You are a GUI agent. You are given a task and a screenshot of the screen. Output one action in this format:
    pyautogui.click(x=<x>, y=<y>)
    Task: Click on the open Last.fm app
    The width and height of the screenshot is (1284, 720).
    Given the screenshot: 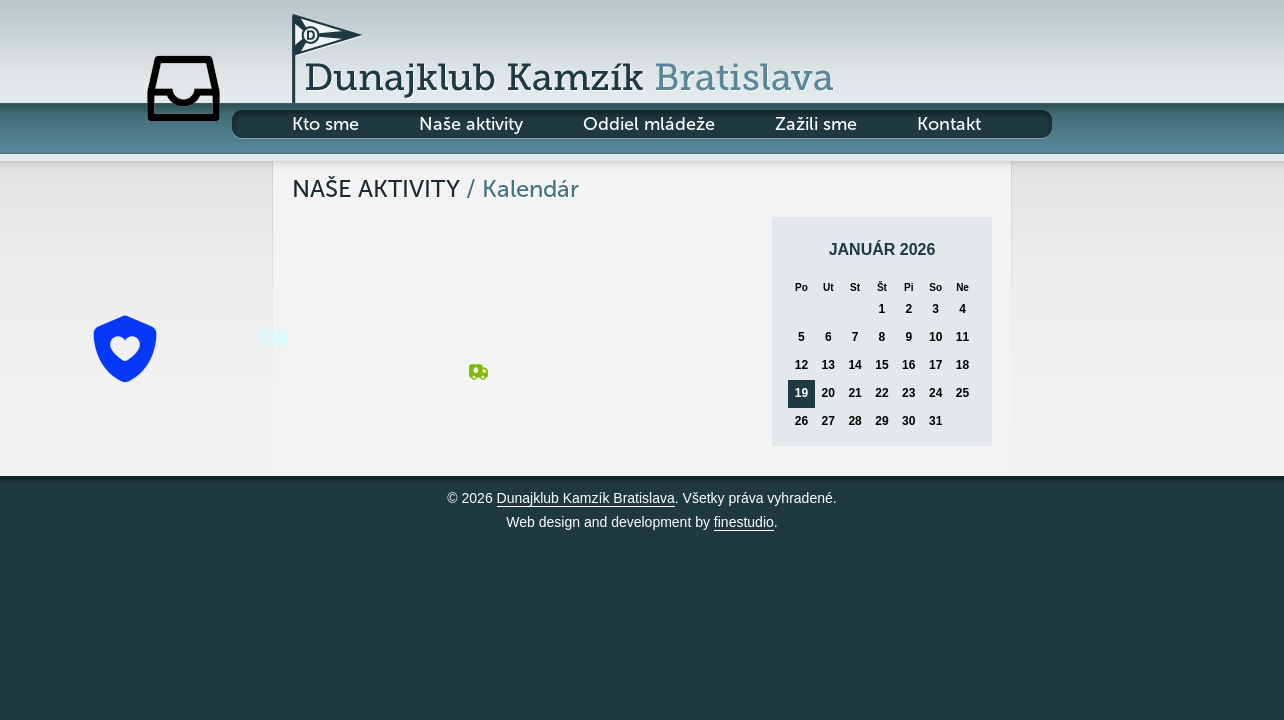 What is the action you would take?
    pyautogui.click(x=274, y=337)
    